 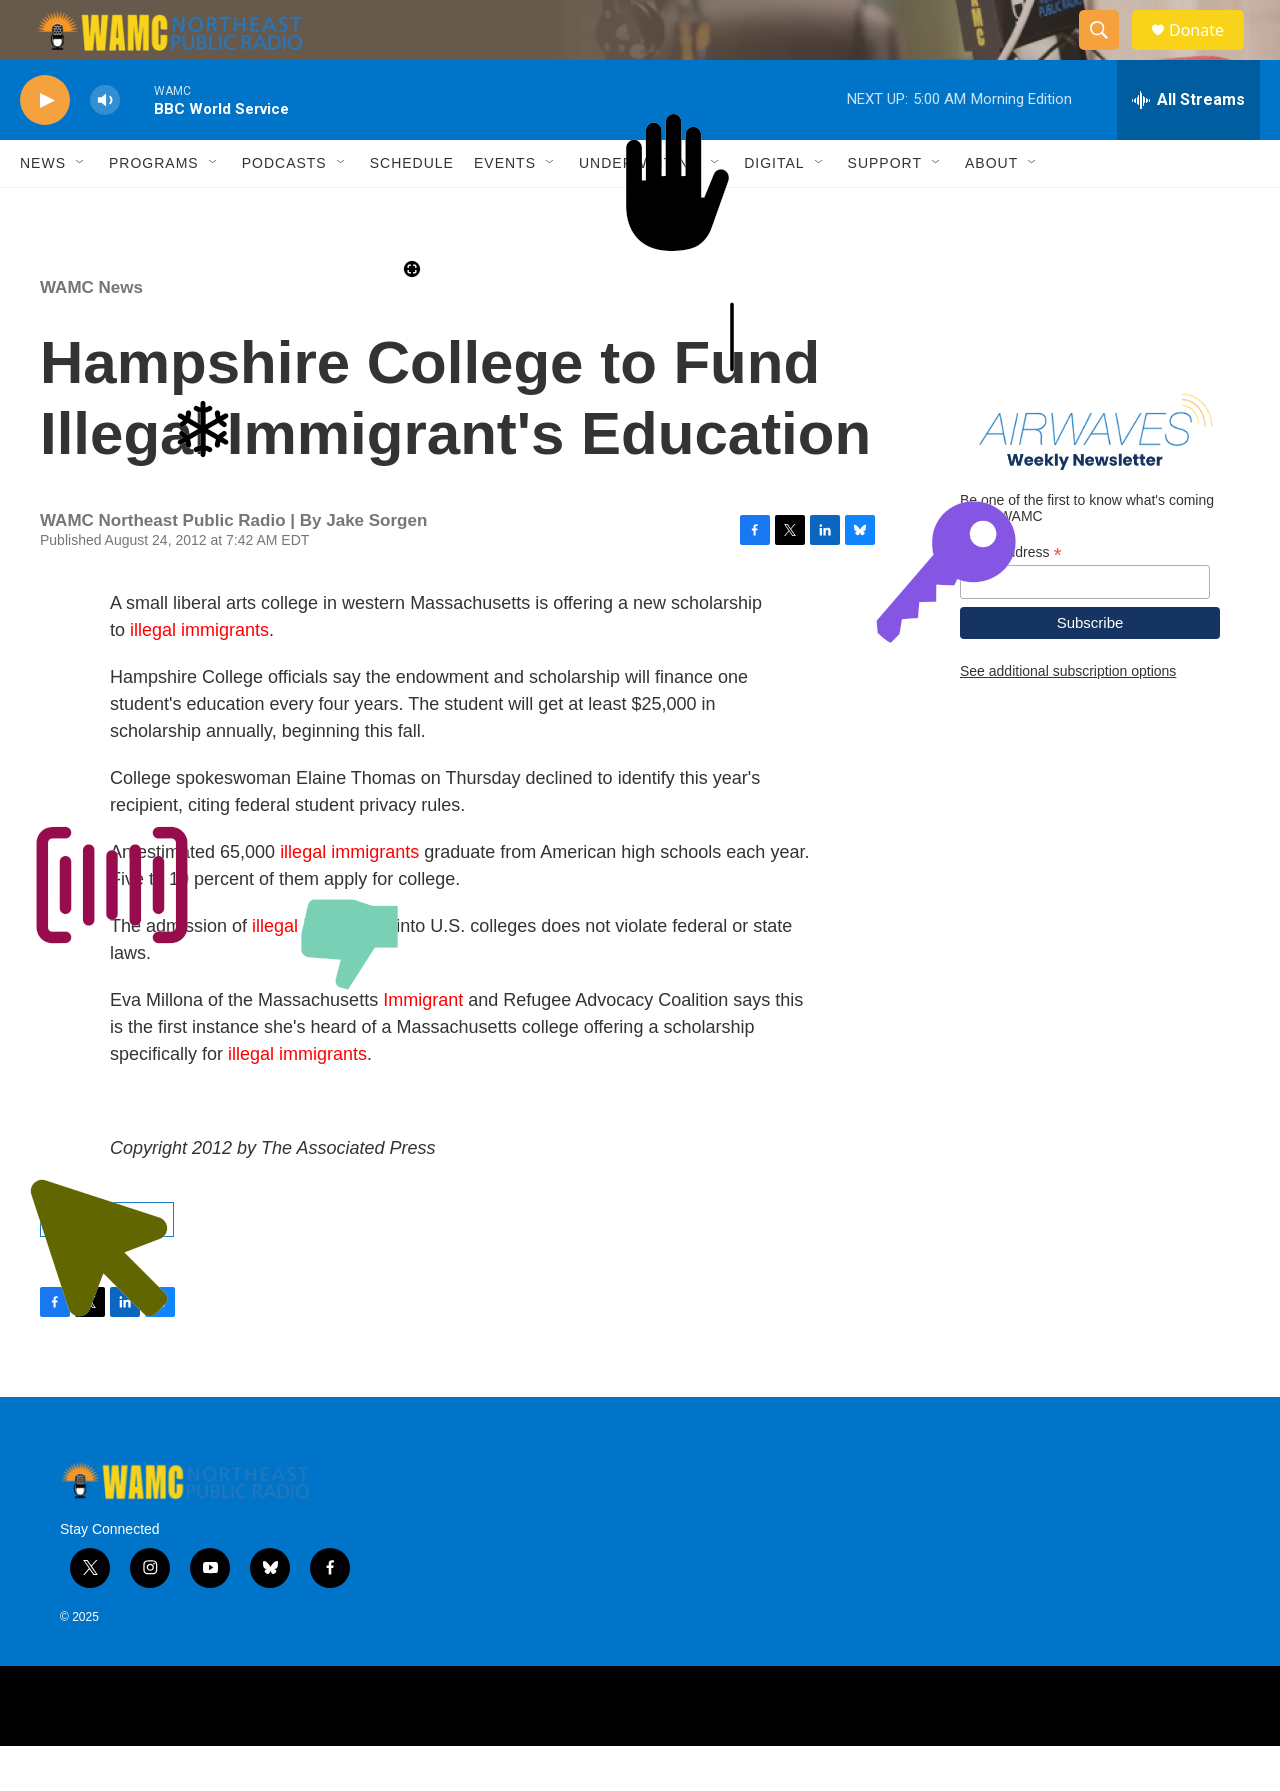 What do you see at coordinates (349, 944) in the screenshot?
I see `dislike or downvote content` at bounding box center [349, 944].